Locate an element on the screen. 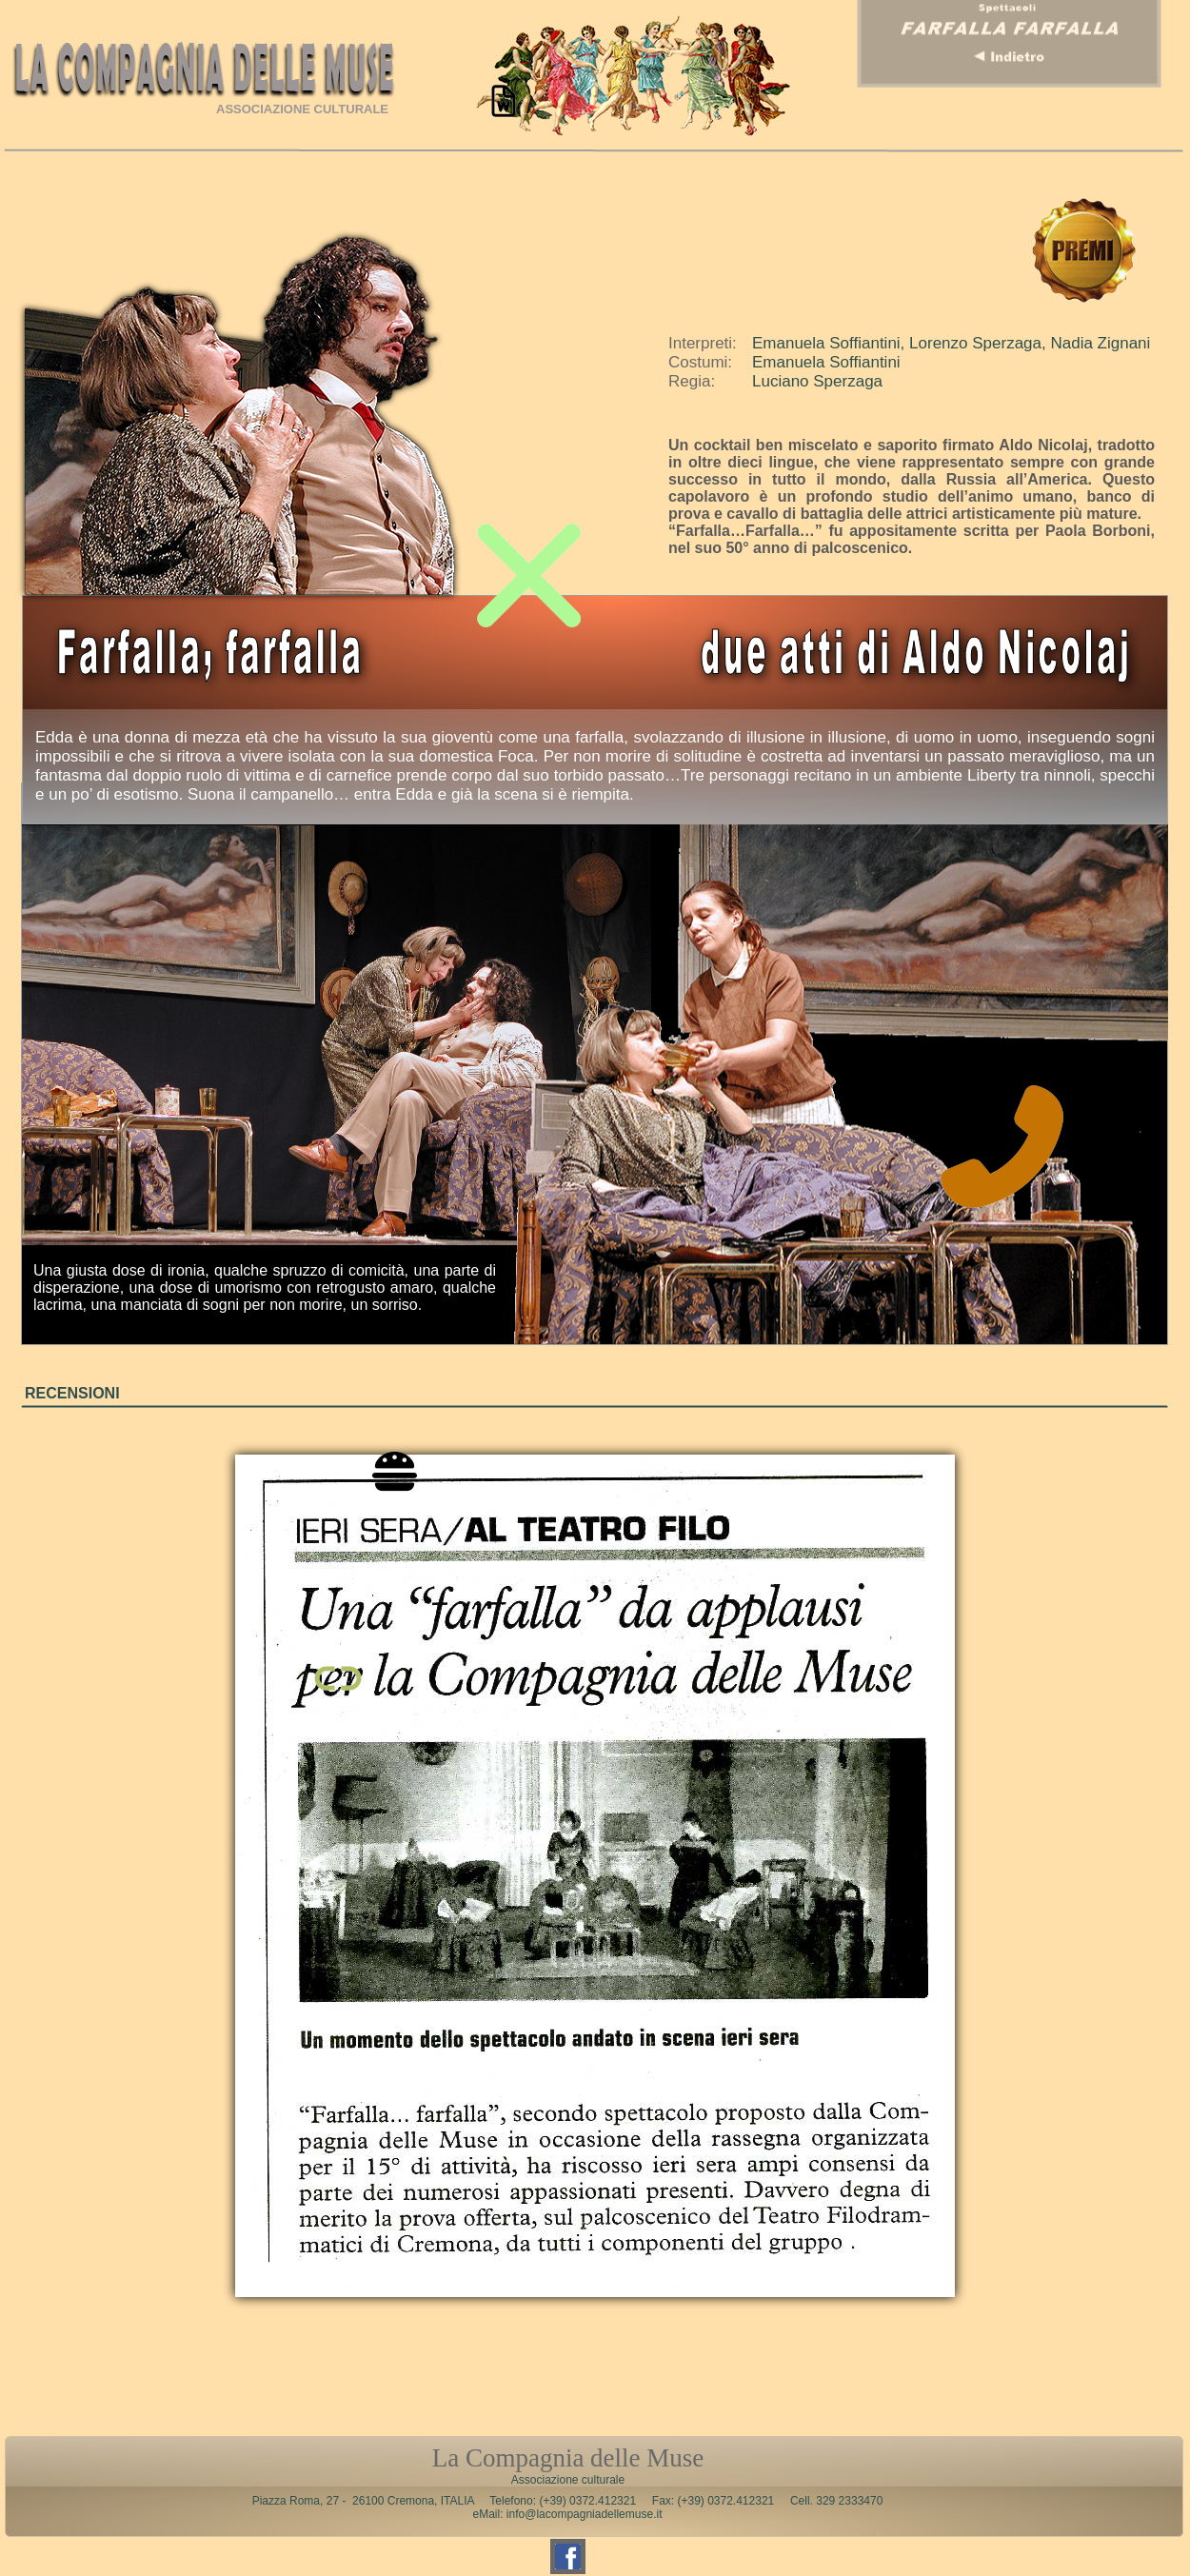 The height and width of the screenshot is (2576, 1190). open a Microsoft Word document is located at coordinates (504, 101).